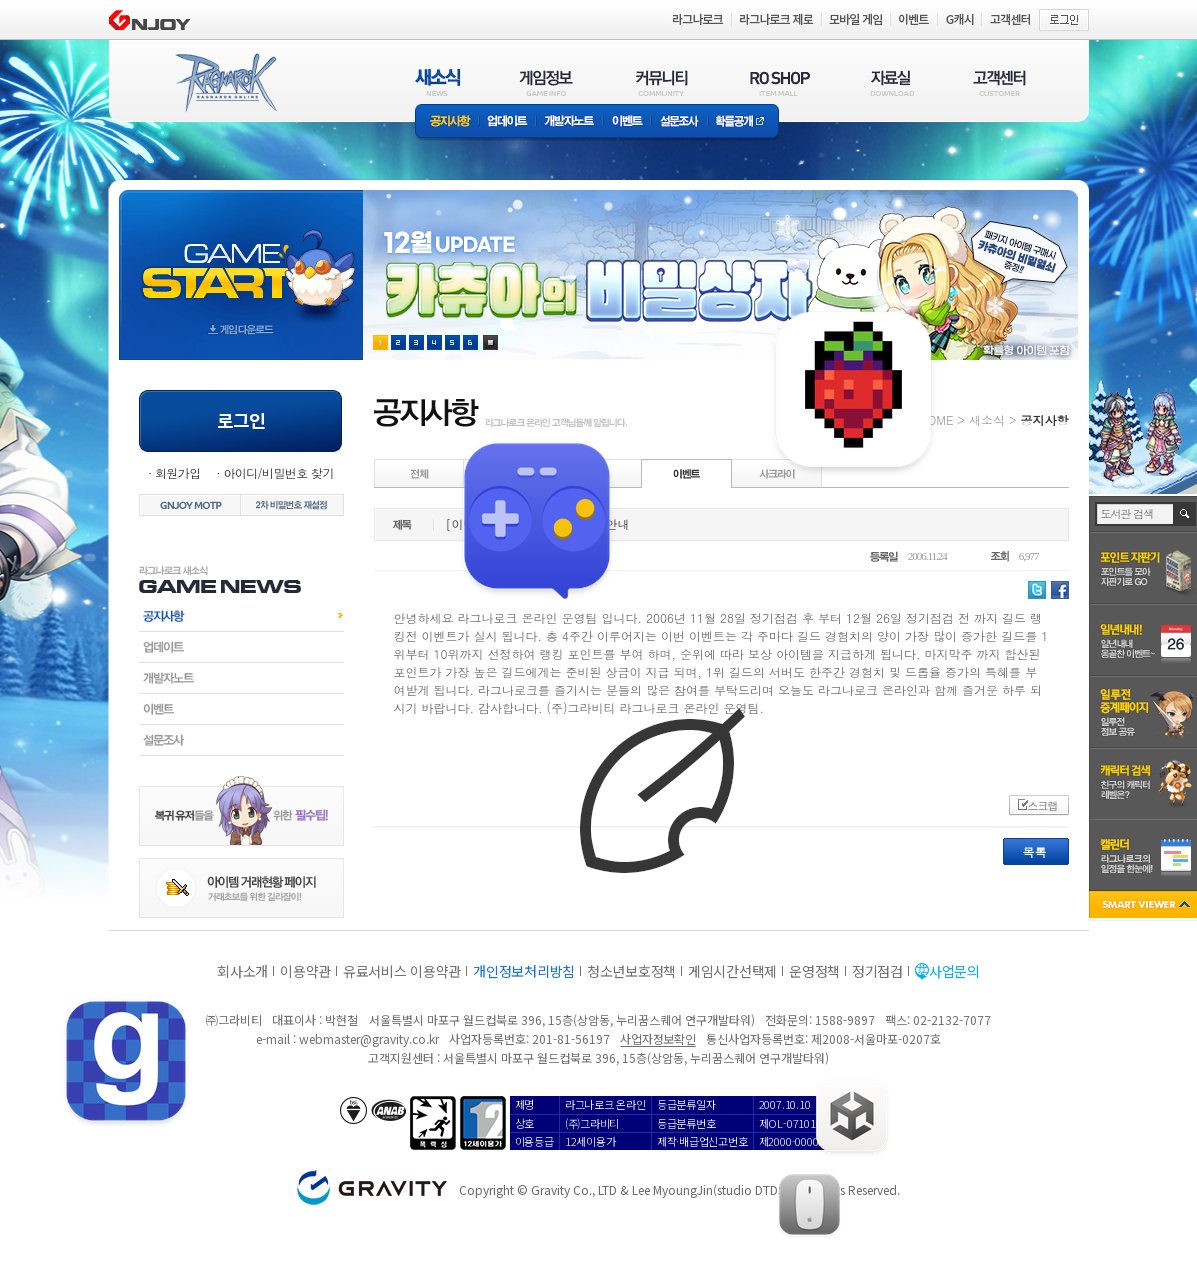  What do you see at coordinates (126, 1061) in the screenshot?
I see `launch garry's mod game` at bounding box center [126, 1061].